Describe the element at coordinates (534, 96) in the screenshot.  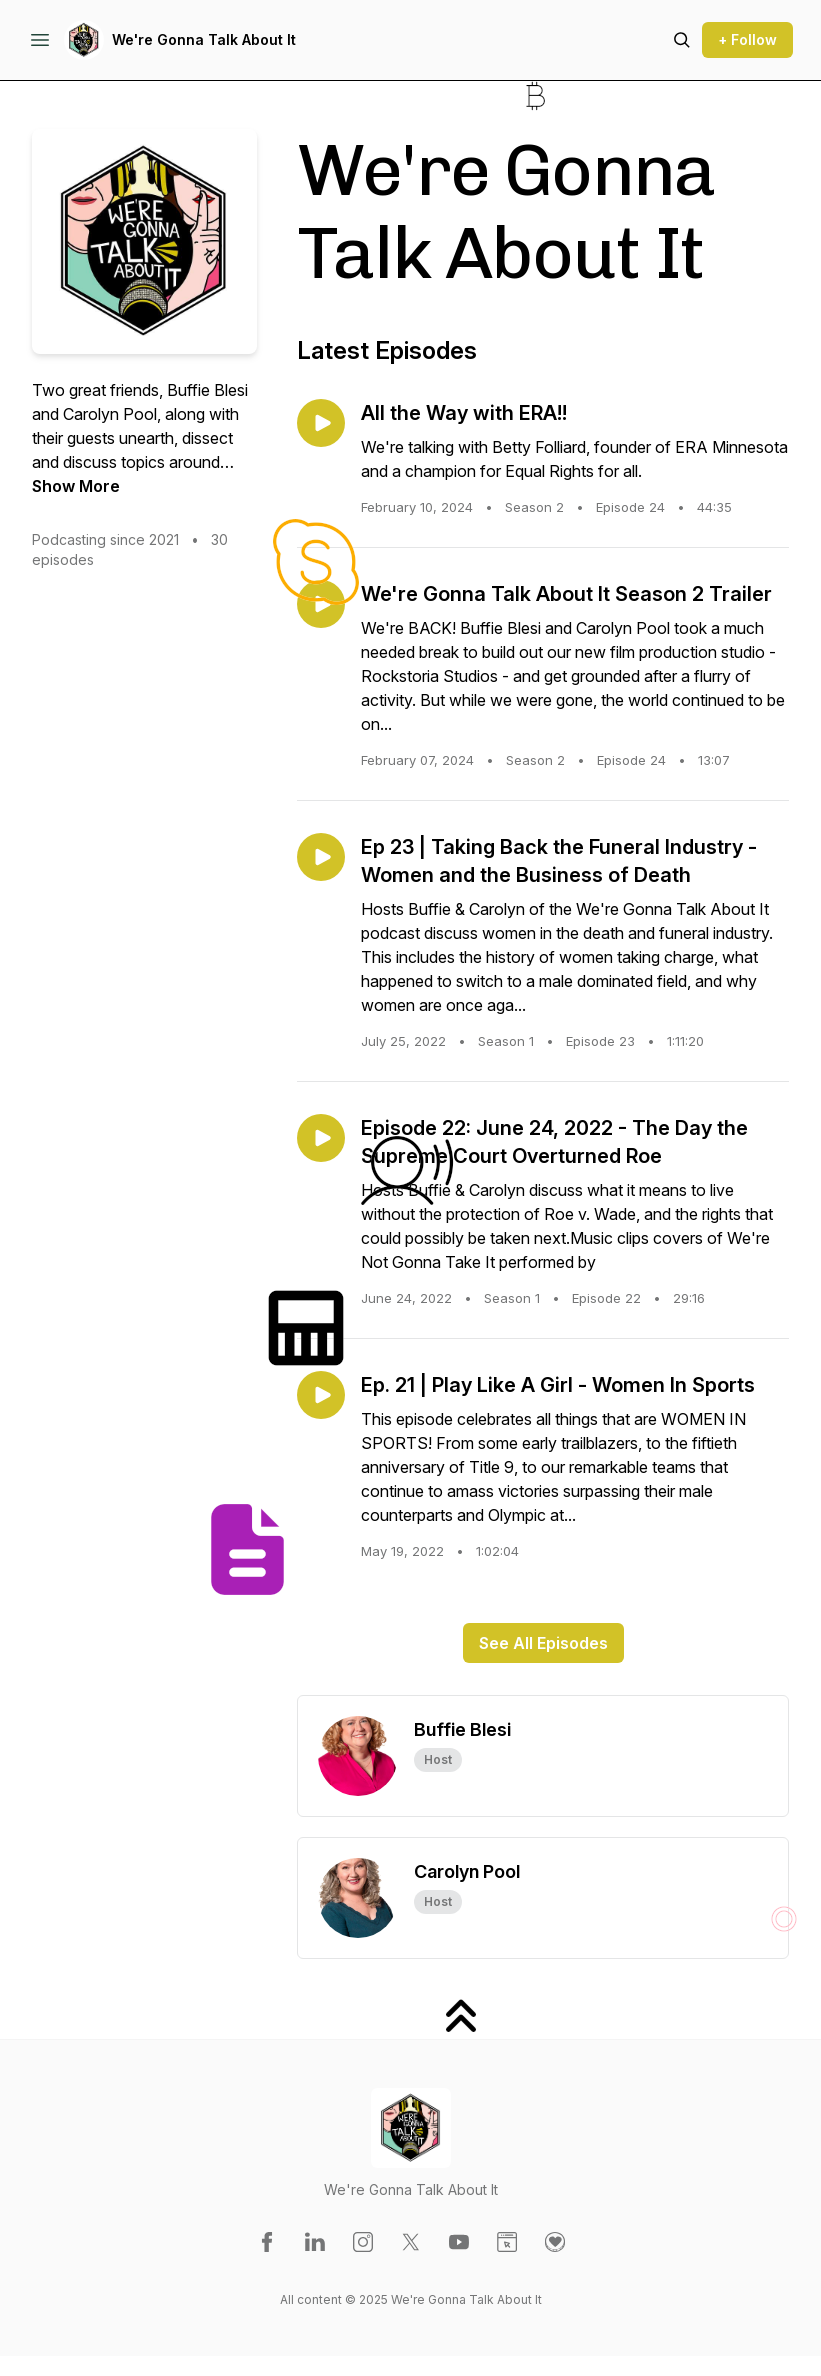
I see `view bitcoin balance or wallet` at that location.